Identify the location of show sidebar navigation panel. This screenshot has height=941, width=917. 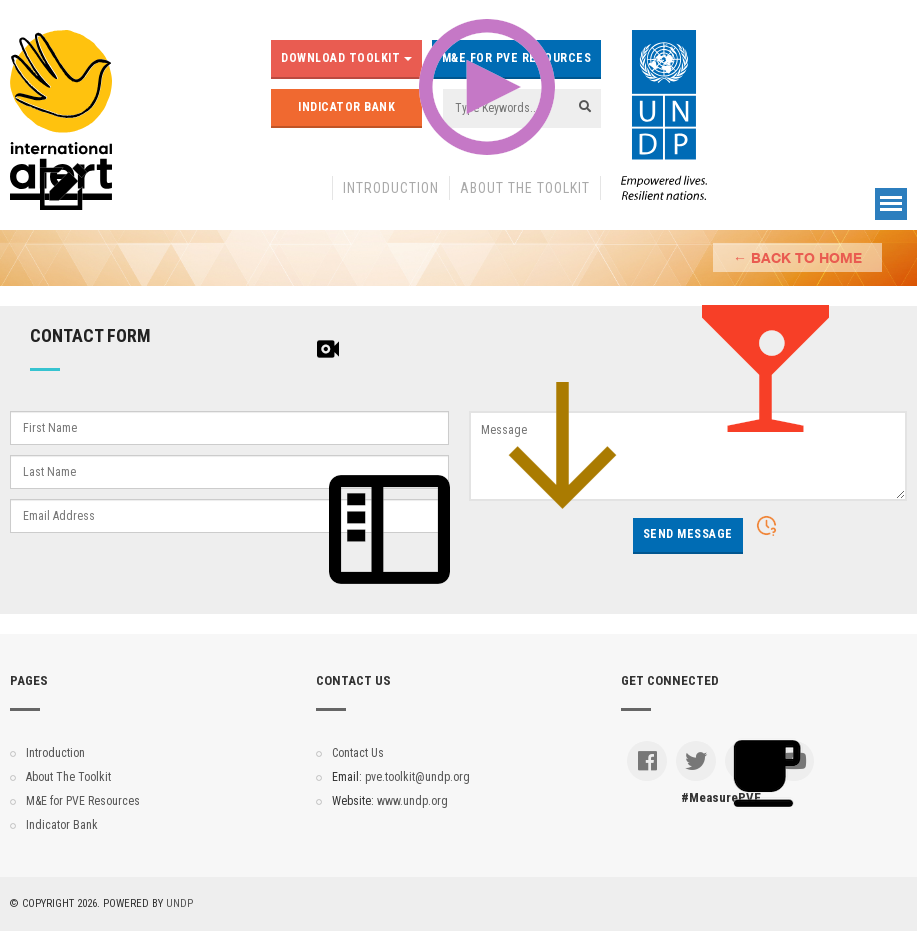
(389, 529).